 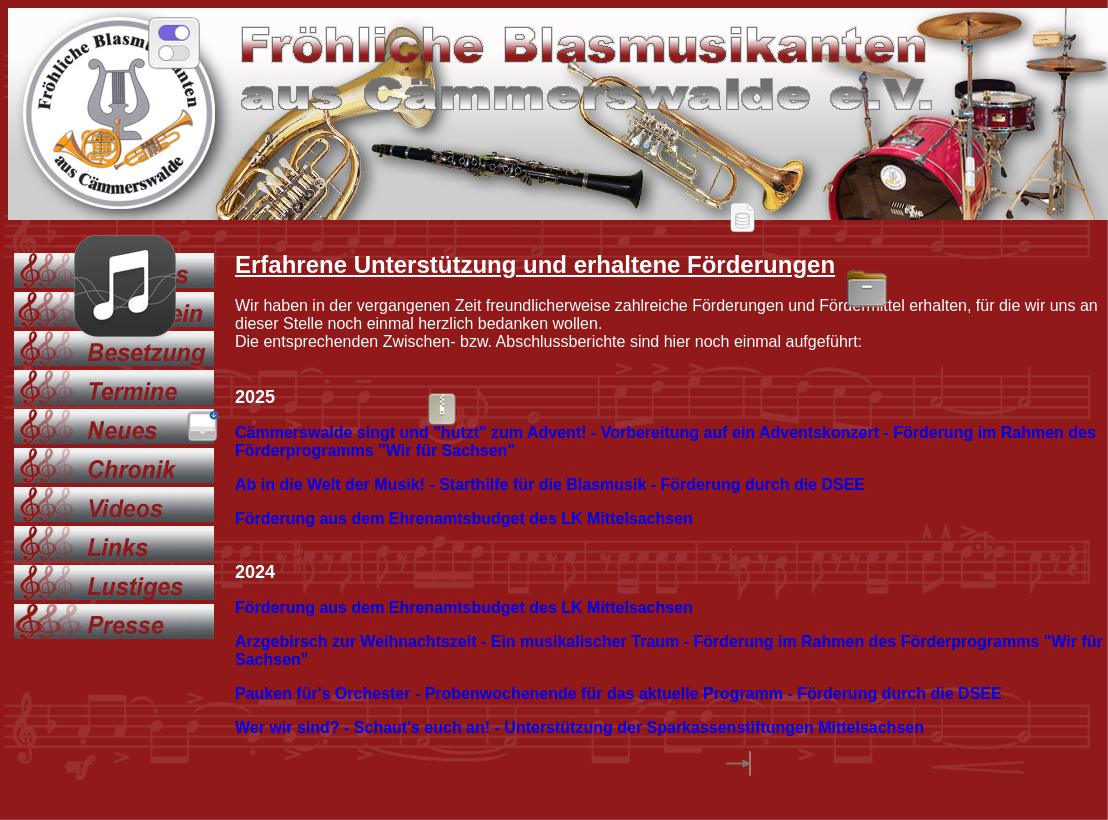 What do you see at coordinates (867, 288) in the screenshot?
I see `open file manager application` at bounding box center [867, 288].